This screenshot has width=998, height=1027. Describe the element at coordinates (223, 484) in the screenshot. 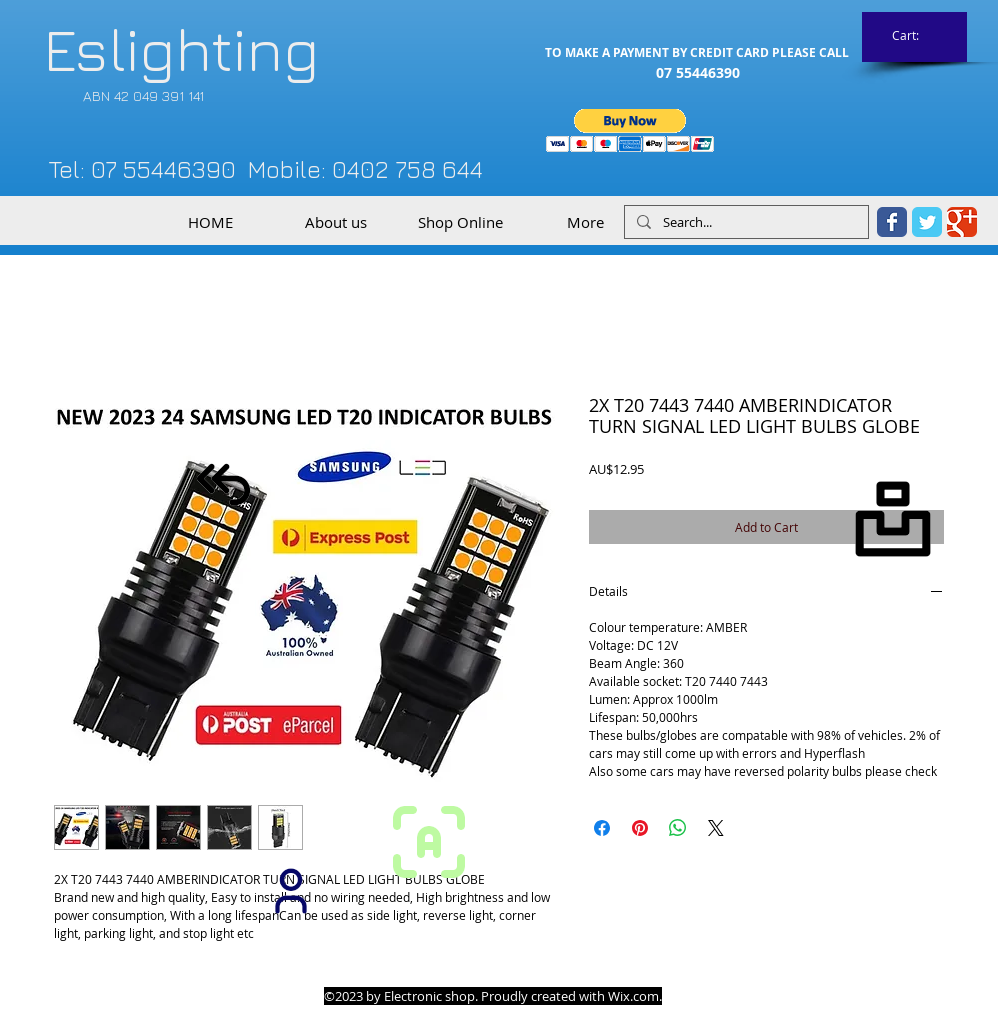

I see `undo multiple actions` at that location.